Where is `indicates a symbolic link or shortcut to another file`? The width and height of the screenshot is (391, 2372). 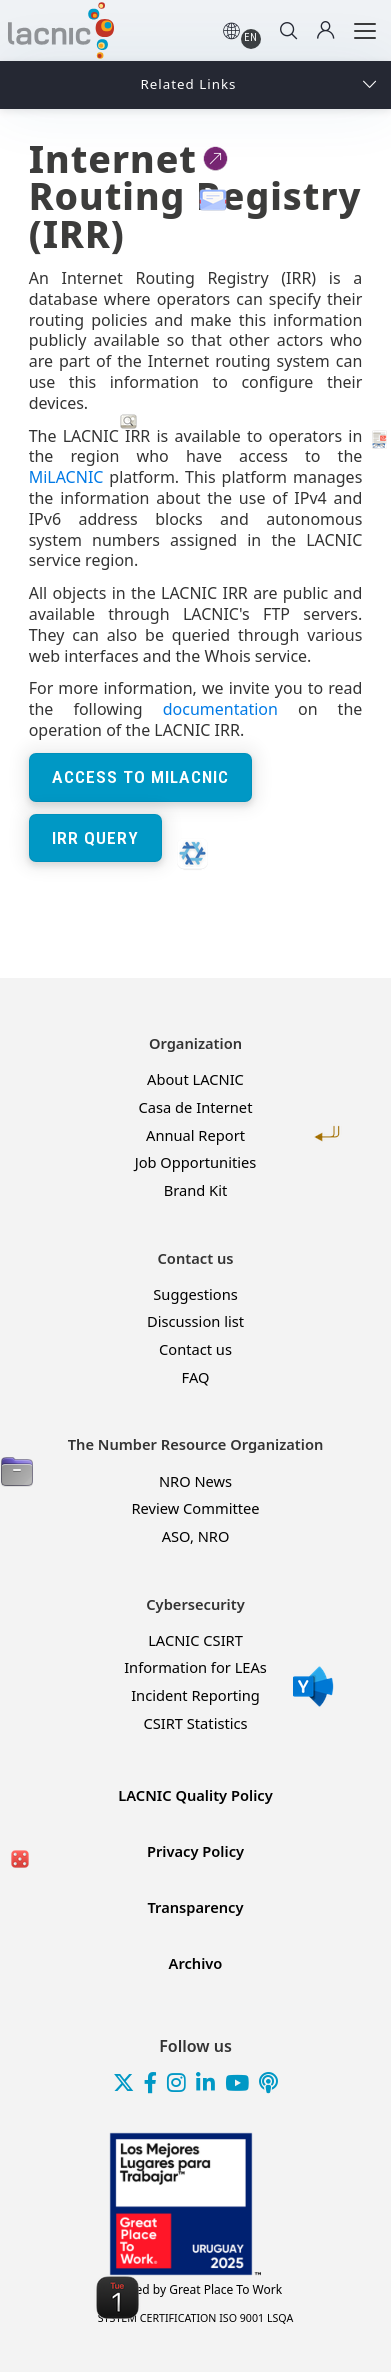
indicates a symbolic link or shortcut to another file is located at coordinates (215, 158).